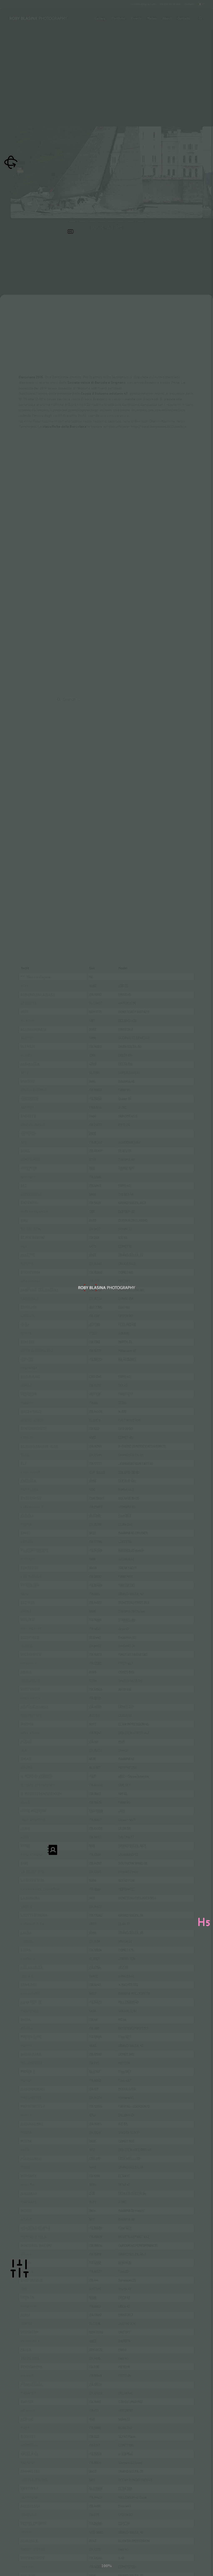 The width and height of the screenshot is (213, 2576). What do you see at coordinates (71, 231) in the screenshot?
I see `enable closed captions for video content` at bounding box center [71, 231].